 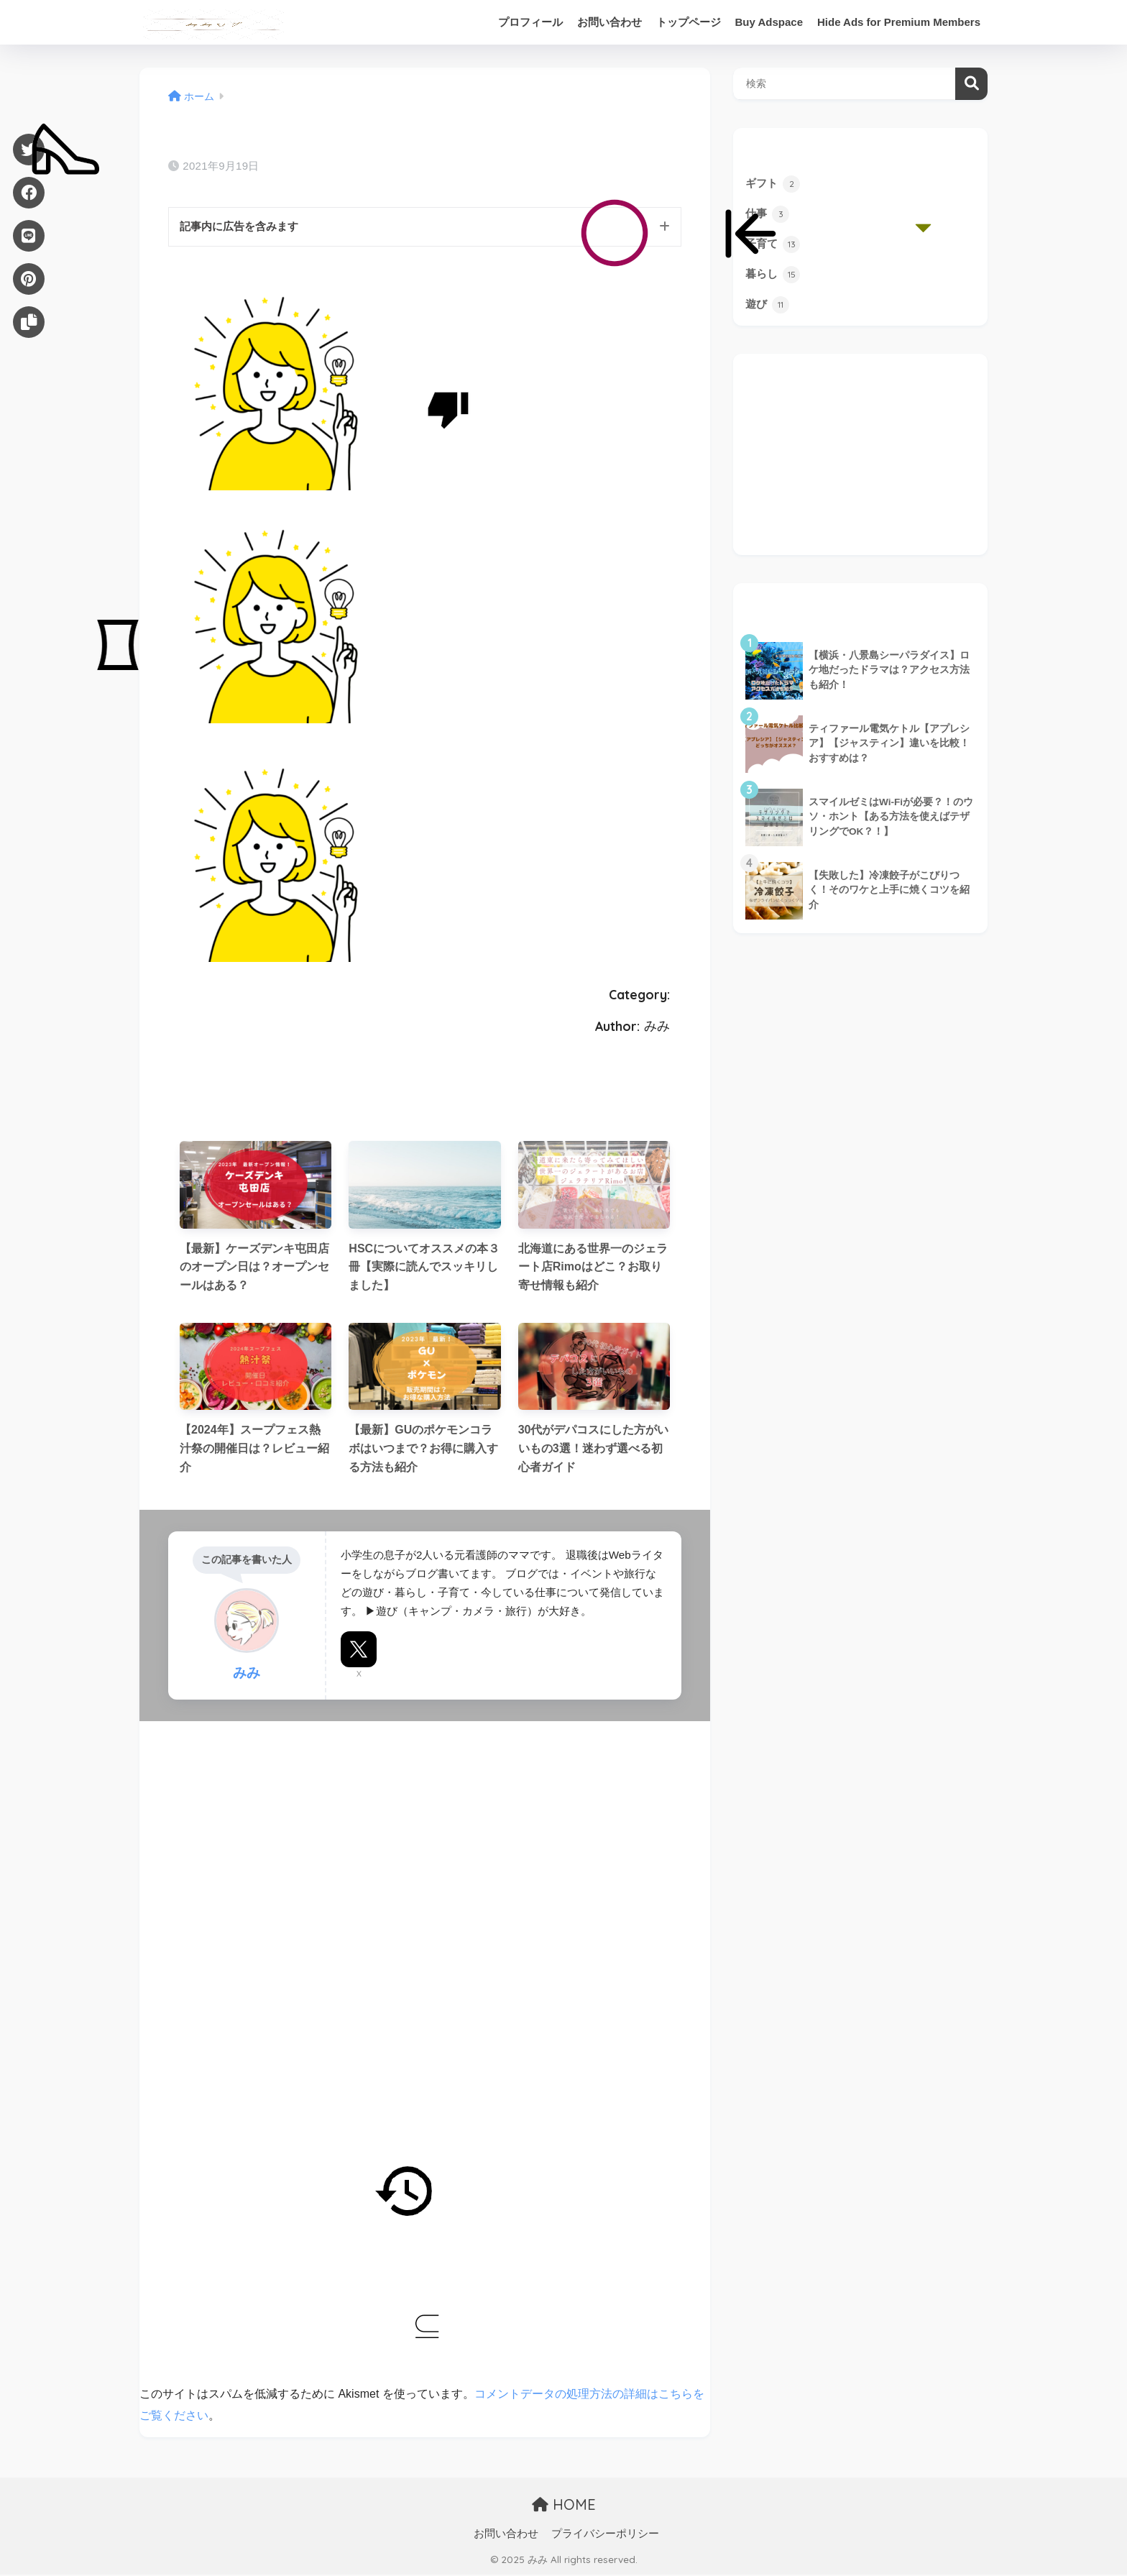 What do you see at coordinates (428, 2326) in the screenshot?
I see `indicates a subset relationship in mathematical notation` at bounding box center [428, 2326].